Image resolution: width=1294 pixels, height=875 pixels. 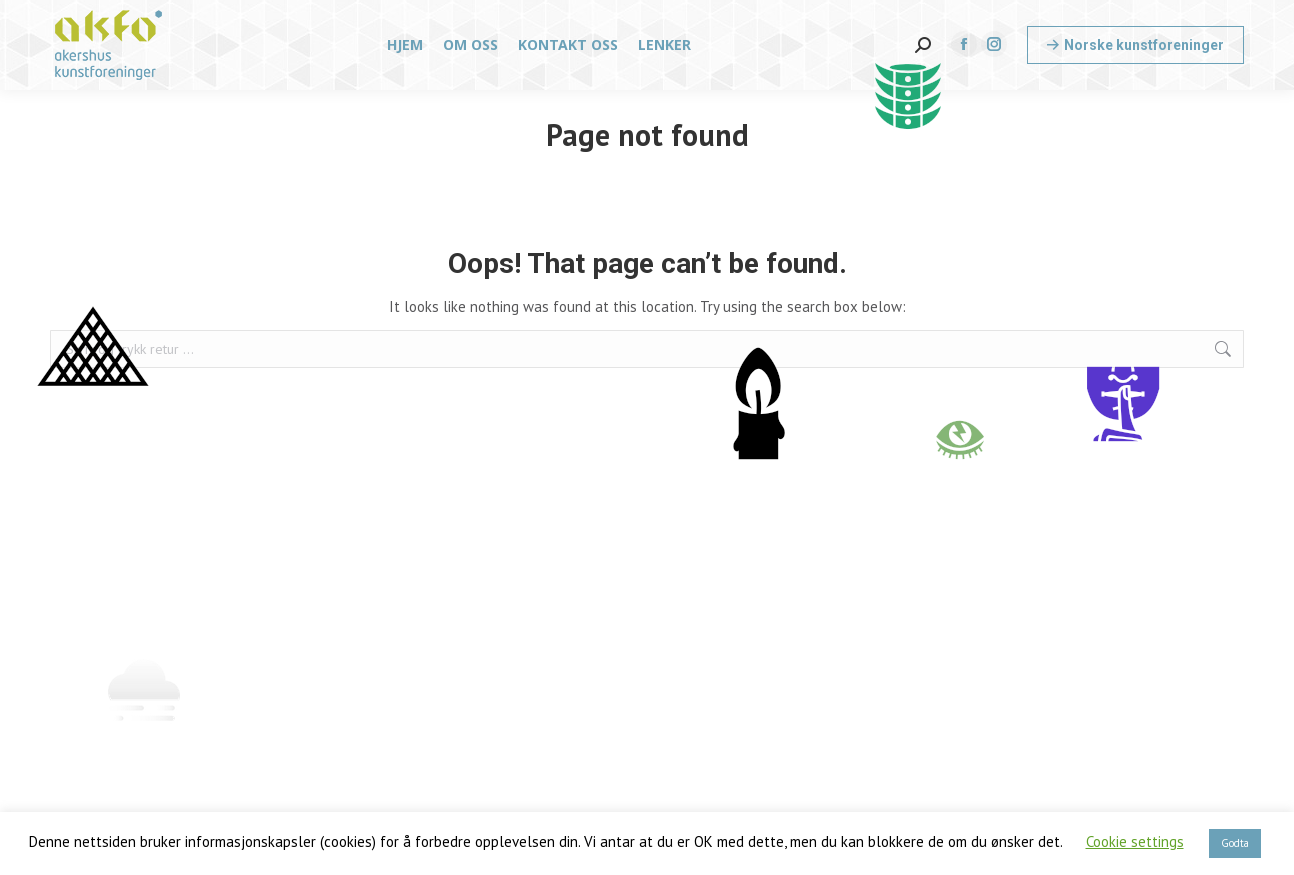 I want to click on indicates foggy weather conditions, so click(x=144, y=690).